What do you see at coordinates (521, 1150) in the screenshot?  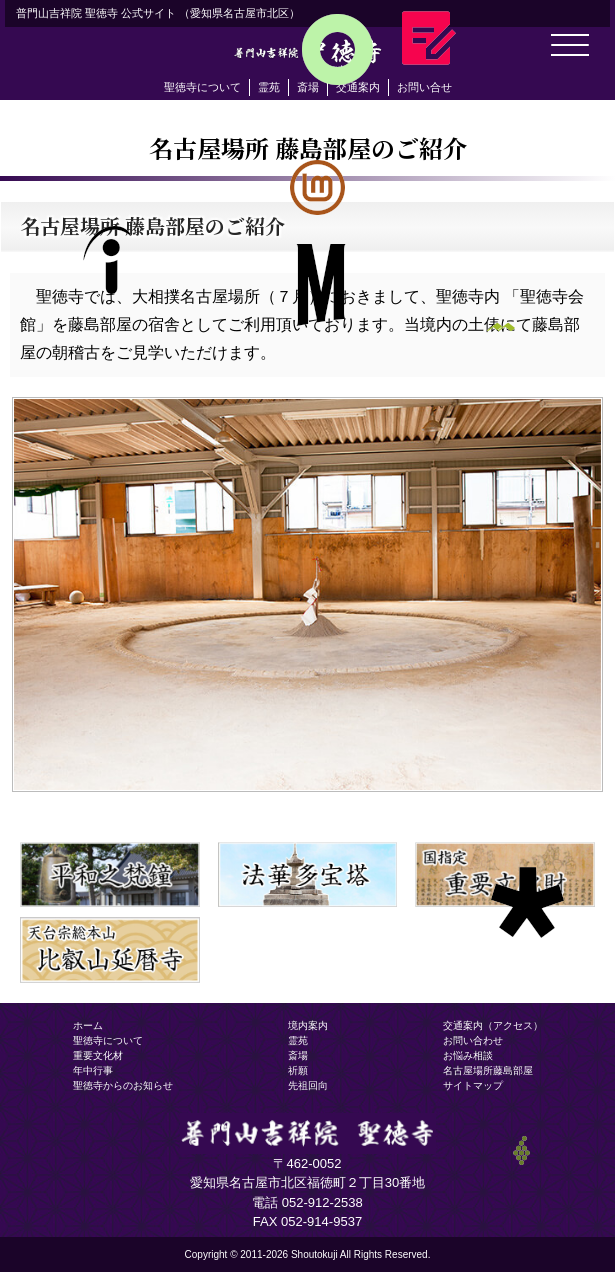 I see `open the Vivino wine app` at bounding box center [521, 1150].